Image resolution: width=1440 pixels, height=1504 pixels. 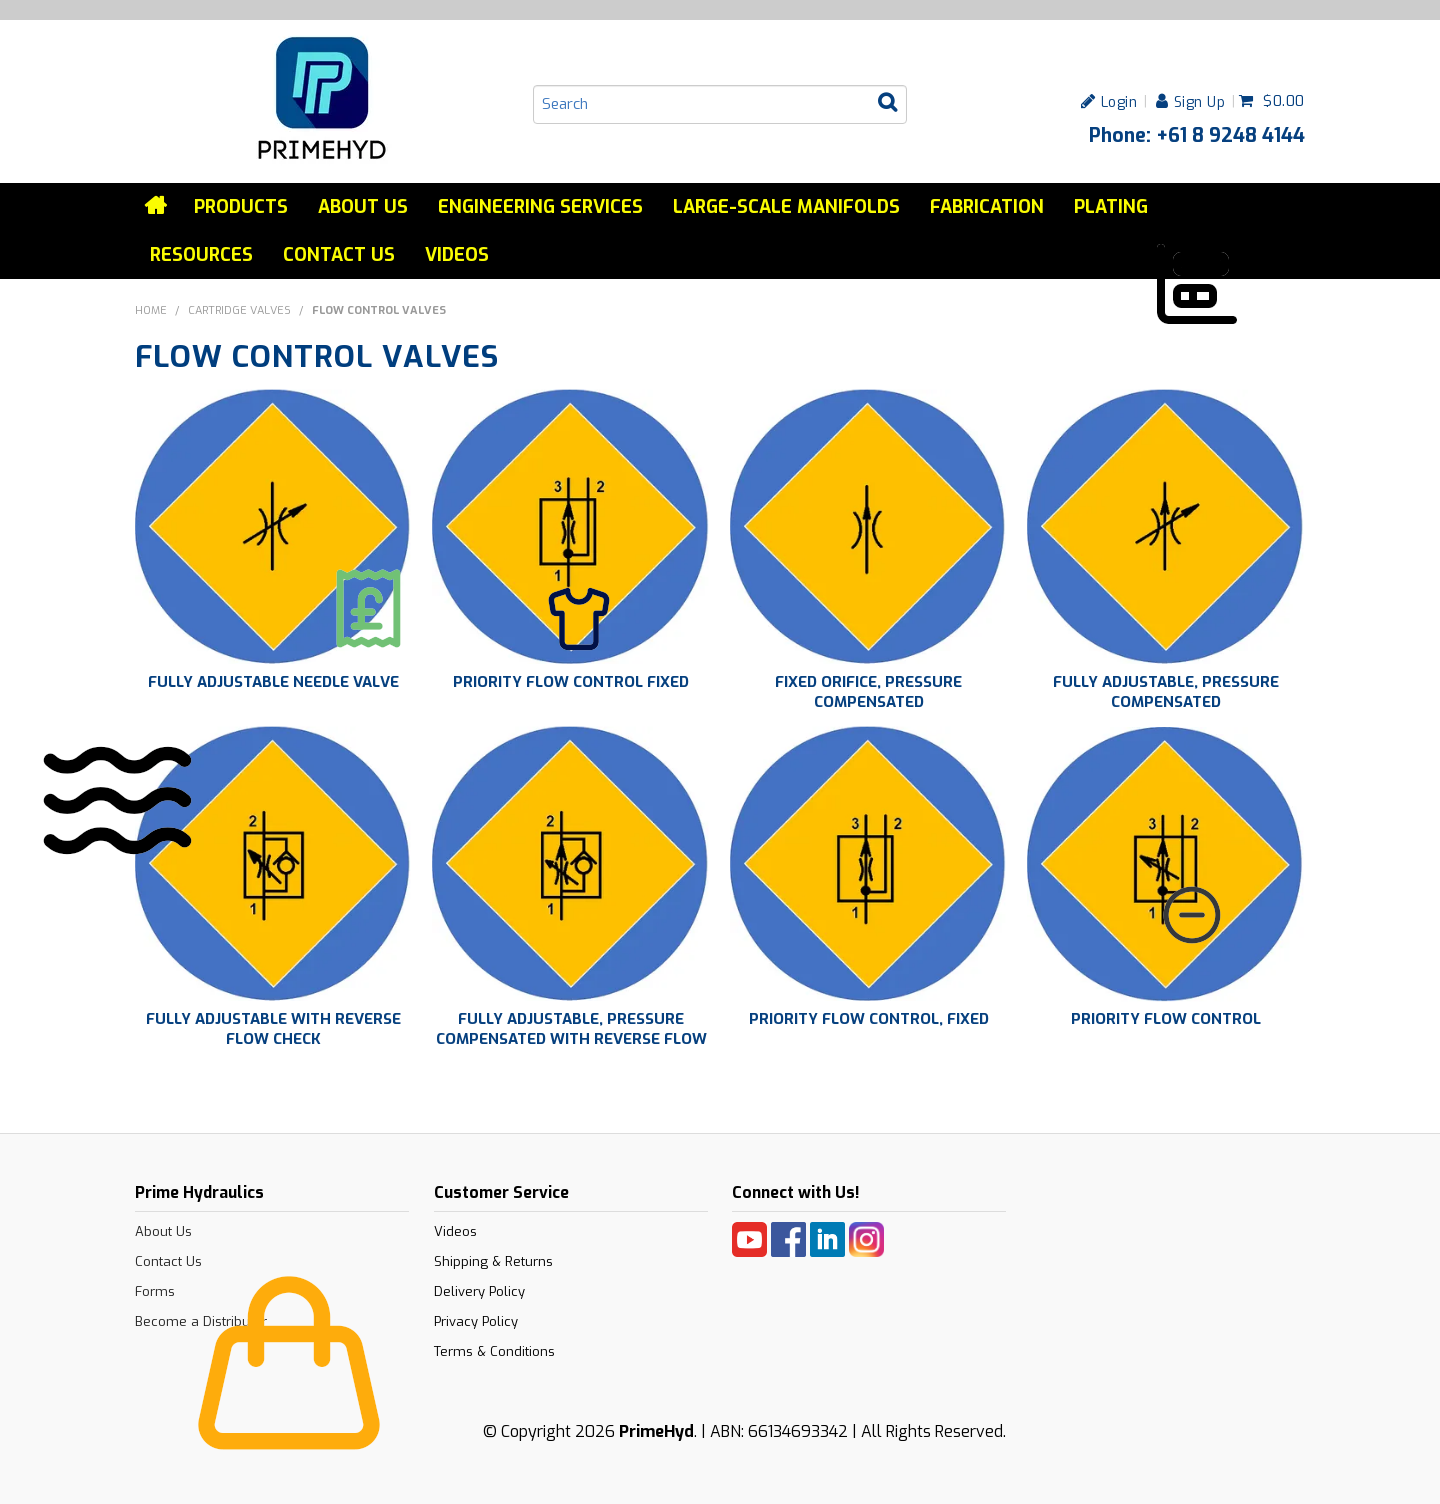 I want to click on indicates water or aquatic features, so click(x=117, y=800).